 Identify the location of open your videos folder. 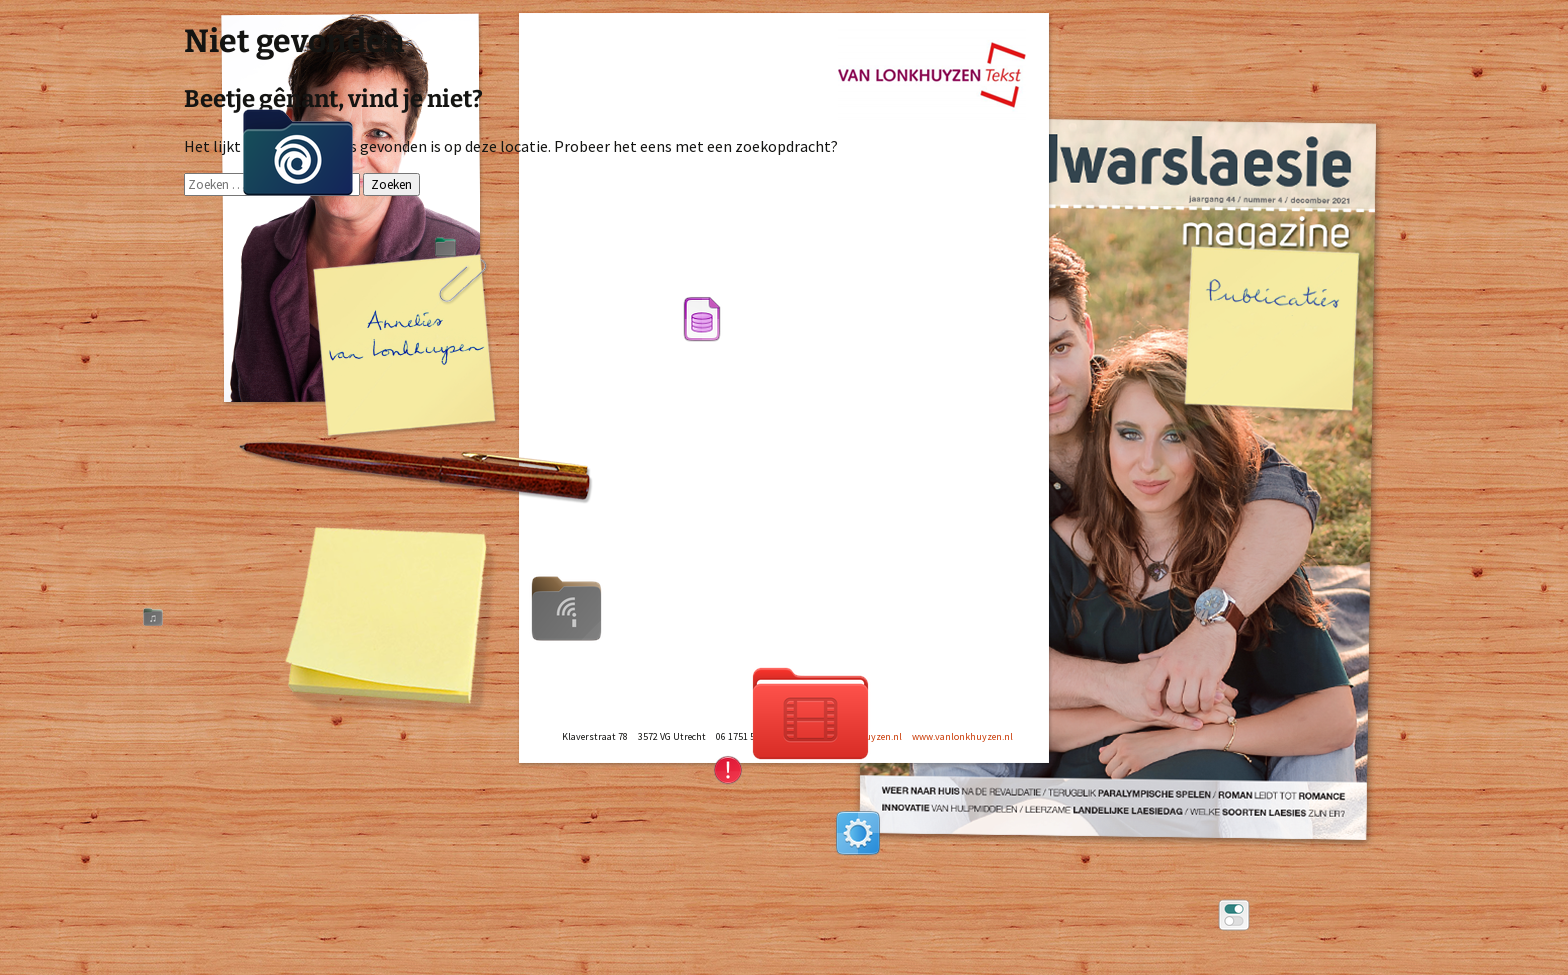
(810, 713).